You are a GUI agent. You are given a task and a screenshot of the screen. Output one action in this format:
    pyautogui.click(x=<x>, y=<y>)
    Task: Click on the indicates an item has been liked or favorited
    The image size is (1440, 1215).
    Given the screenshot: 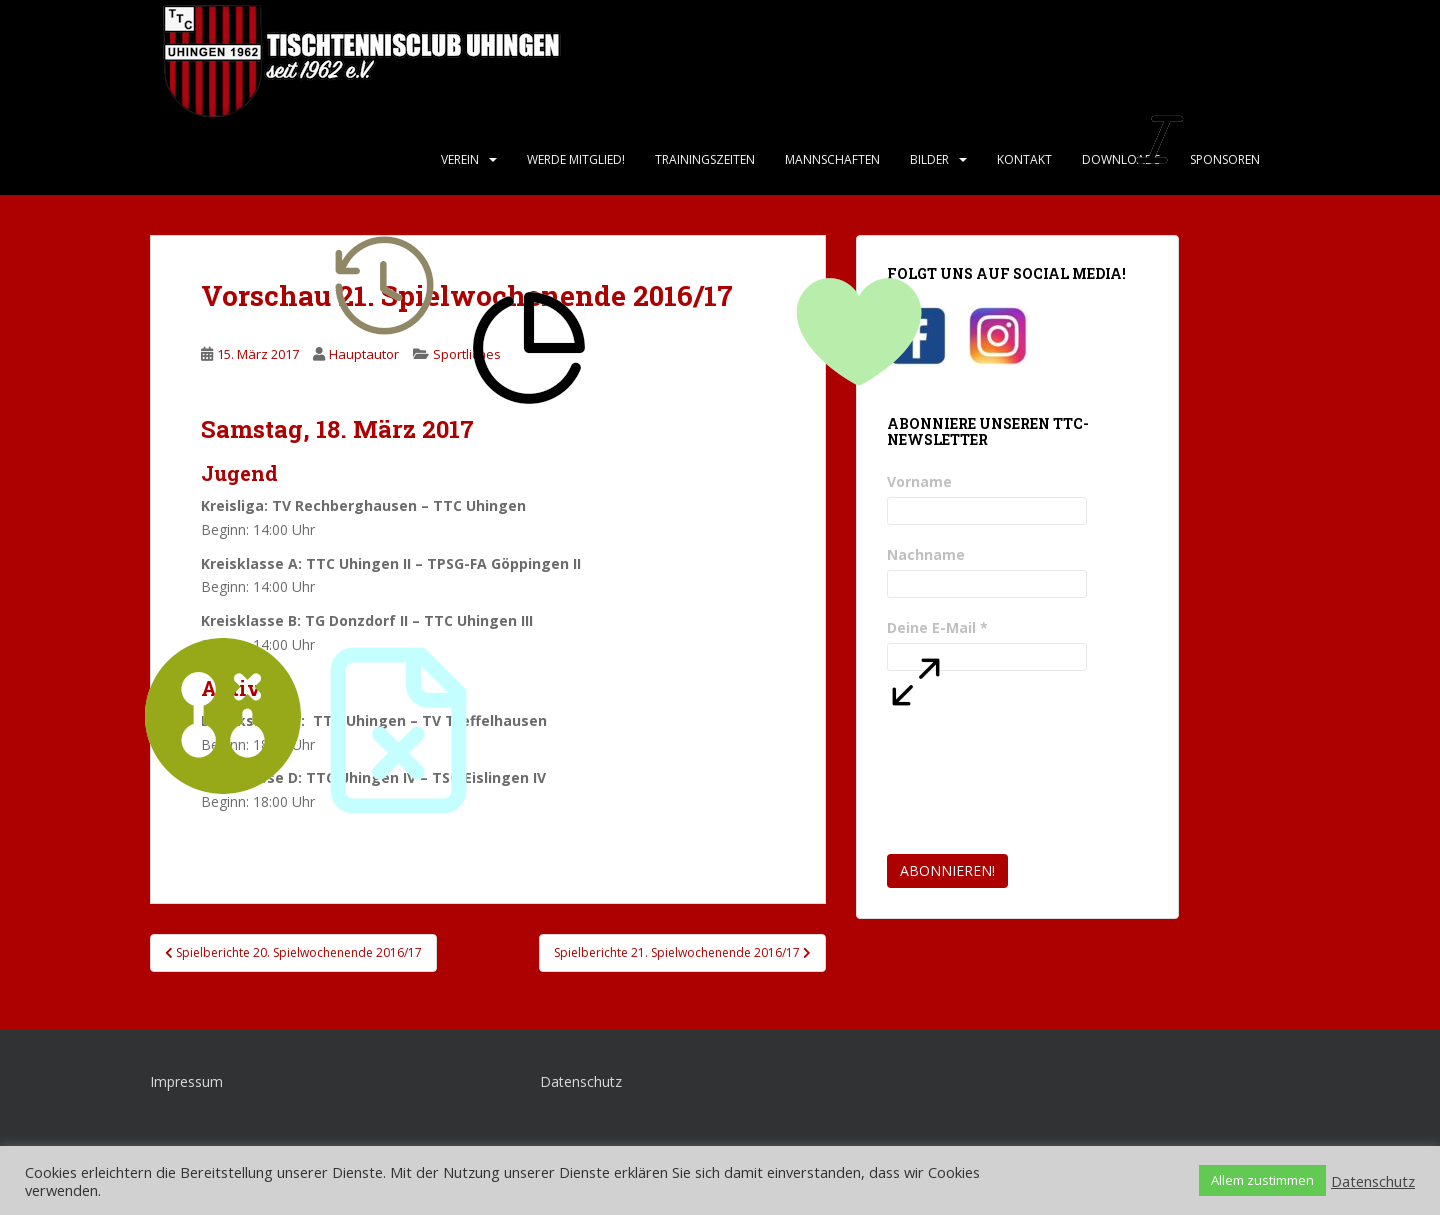 What is the action you would take?
    pyautogui.click(x=859, y=332)
    